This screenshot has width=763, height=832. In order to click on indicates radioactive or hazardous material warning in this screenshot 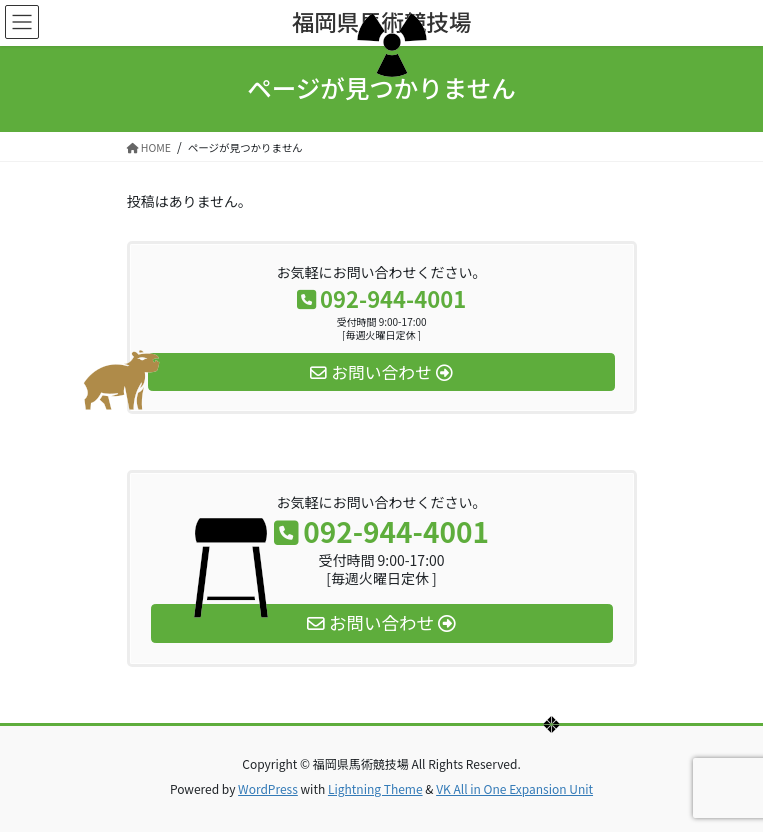, I will do `click(392, 45)`.